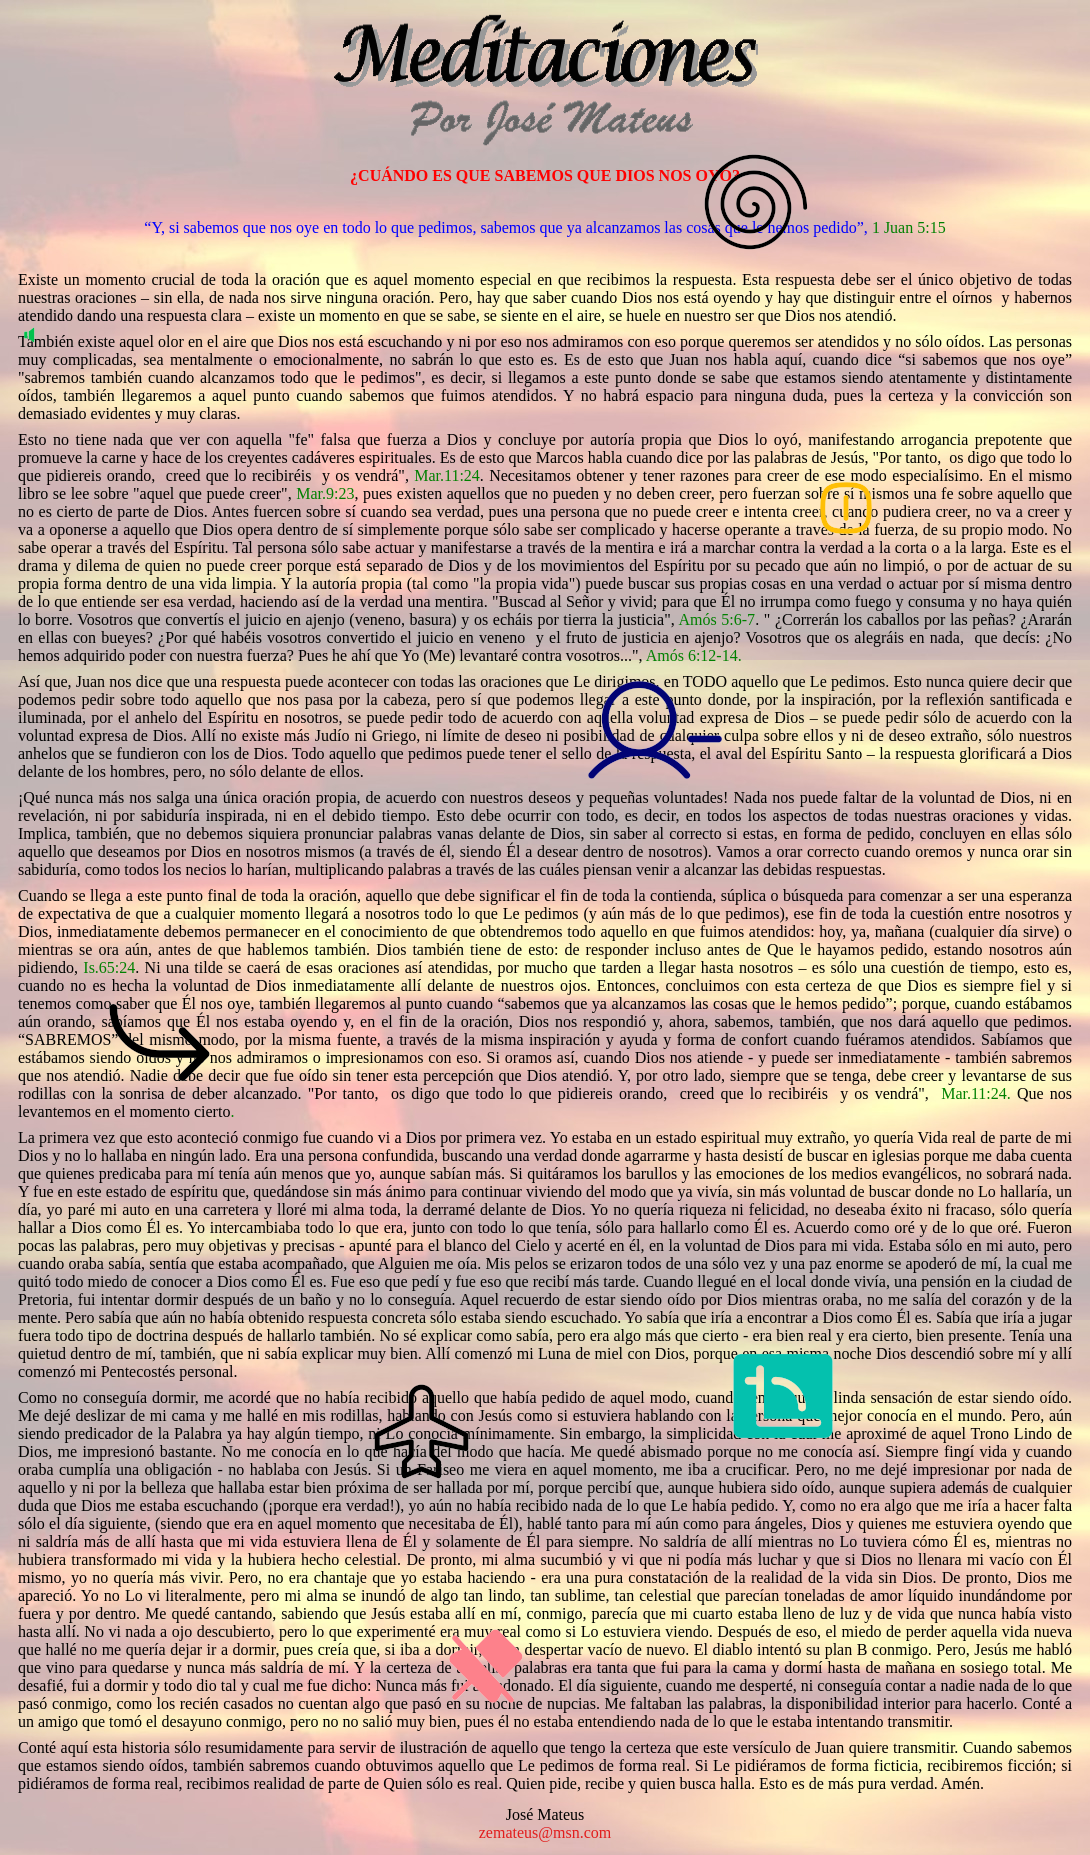 The width and height of the screenshot is (1090, 1855). Describe the element at coordinates (650, 734) in the screenshot. I see `remove a user or contact` at that location.